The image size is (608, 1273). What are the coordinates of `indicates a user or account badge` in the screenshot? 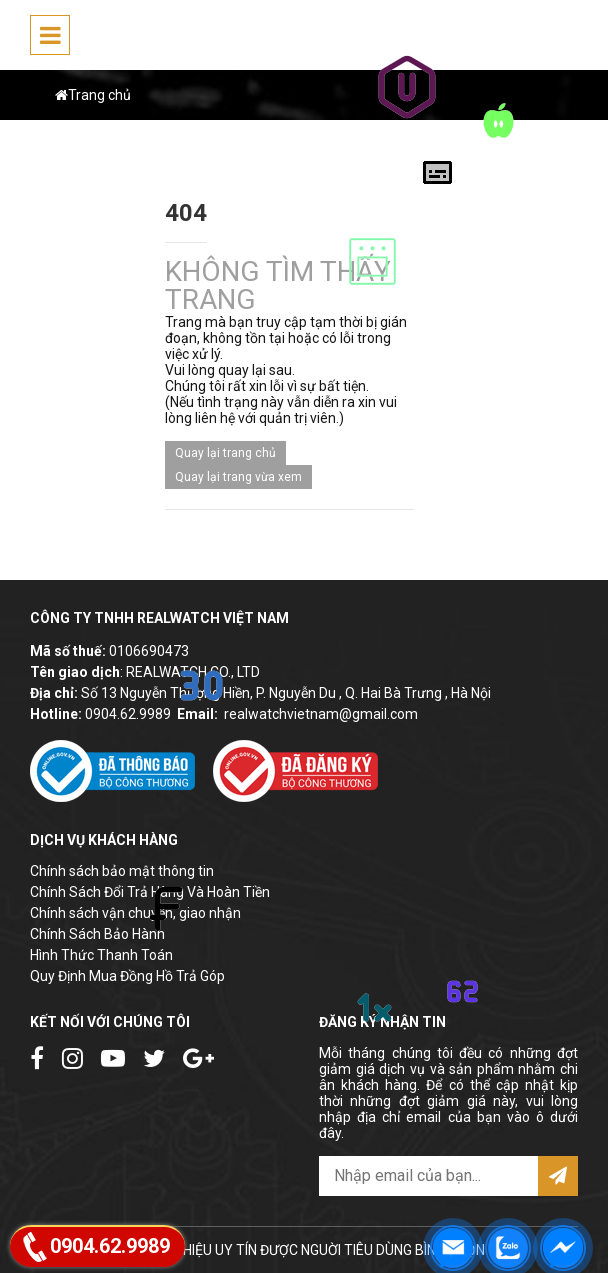 It's located at (407, 87).